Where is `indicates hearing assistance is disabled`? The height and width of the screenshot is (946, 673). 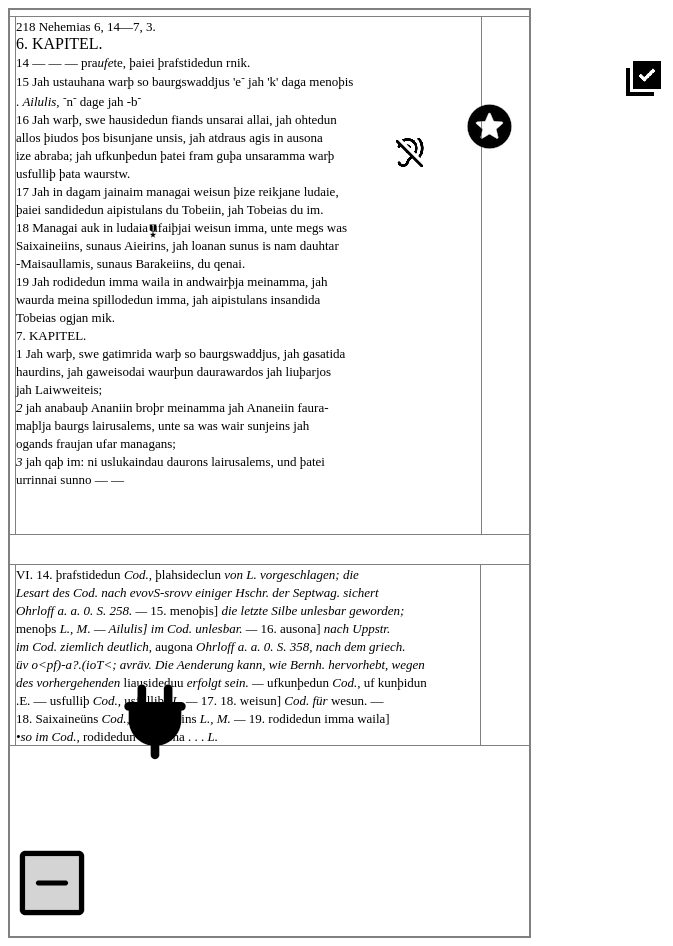
indicates hearing assistance is disabled is located at coordinates (410, 152).